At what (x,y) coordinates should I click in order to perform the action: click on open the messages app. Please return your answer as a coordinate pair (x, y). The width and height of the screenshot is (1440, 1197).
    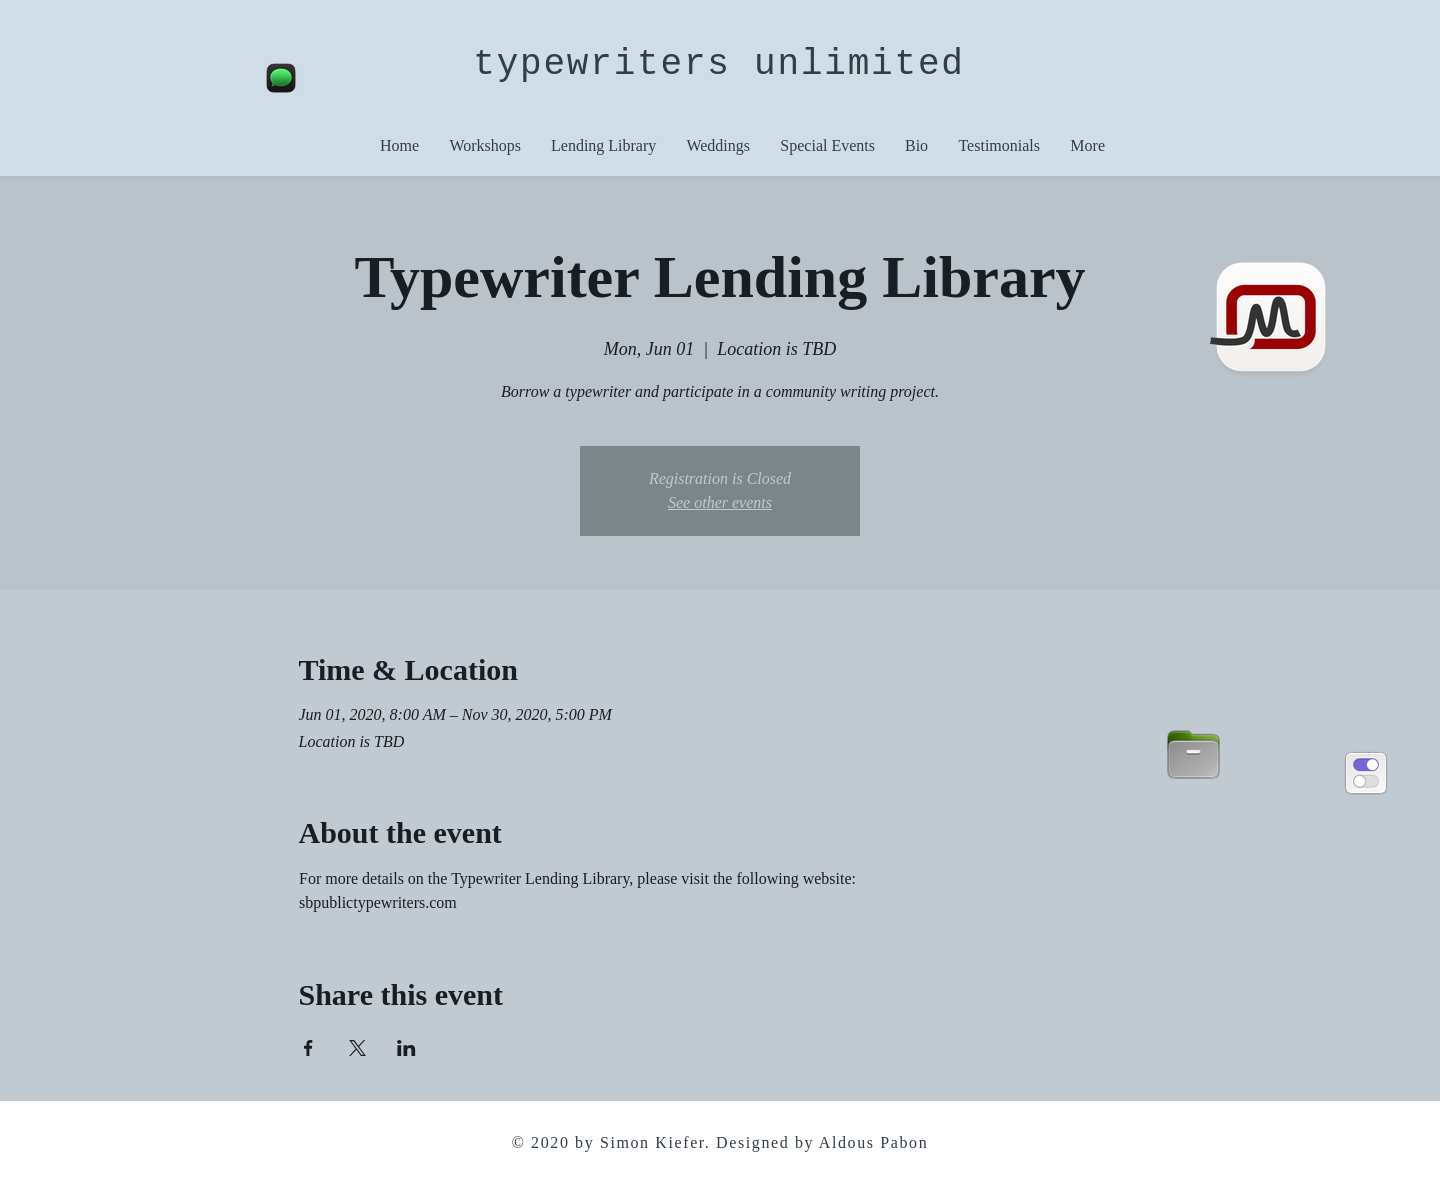
    Looking at the image, I should click on (281, 78).